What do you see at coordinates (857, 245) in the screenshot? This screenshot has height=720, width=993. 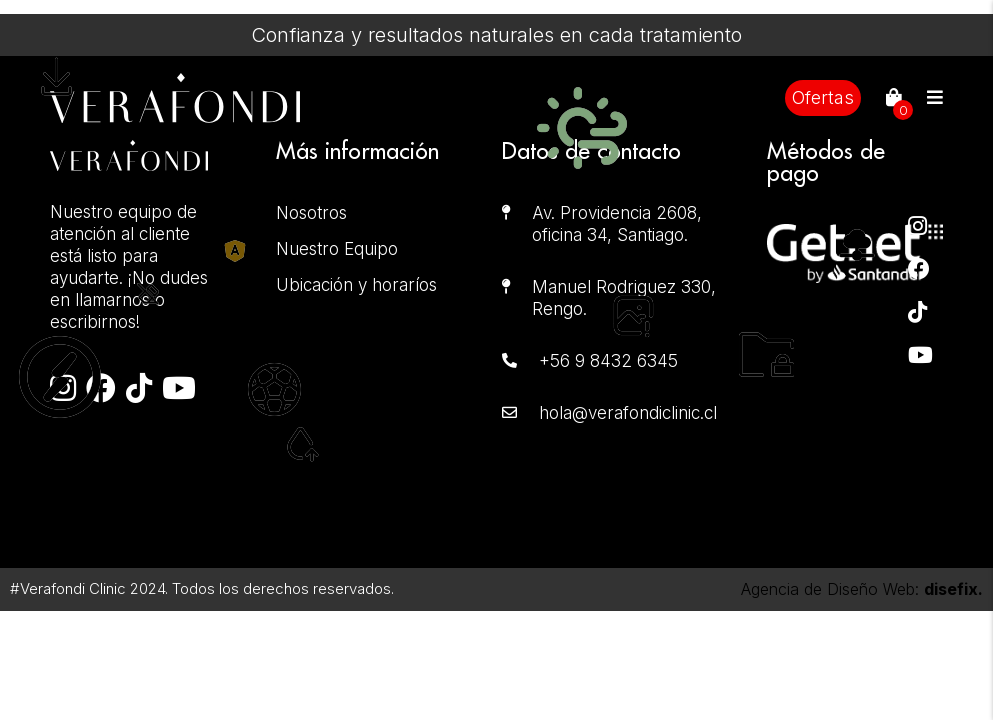 I see `cloud data sync status` at bounding box center [857, 245].